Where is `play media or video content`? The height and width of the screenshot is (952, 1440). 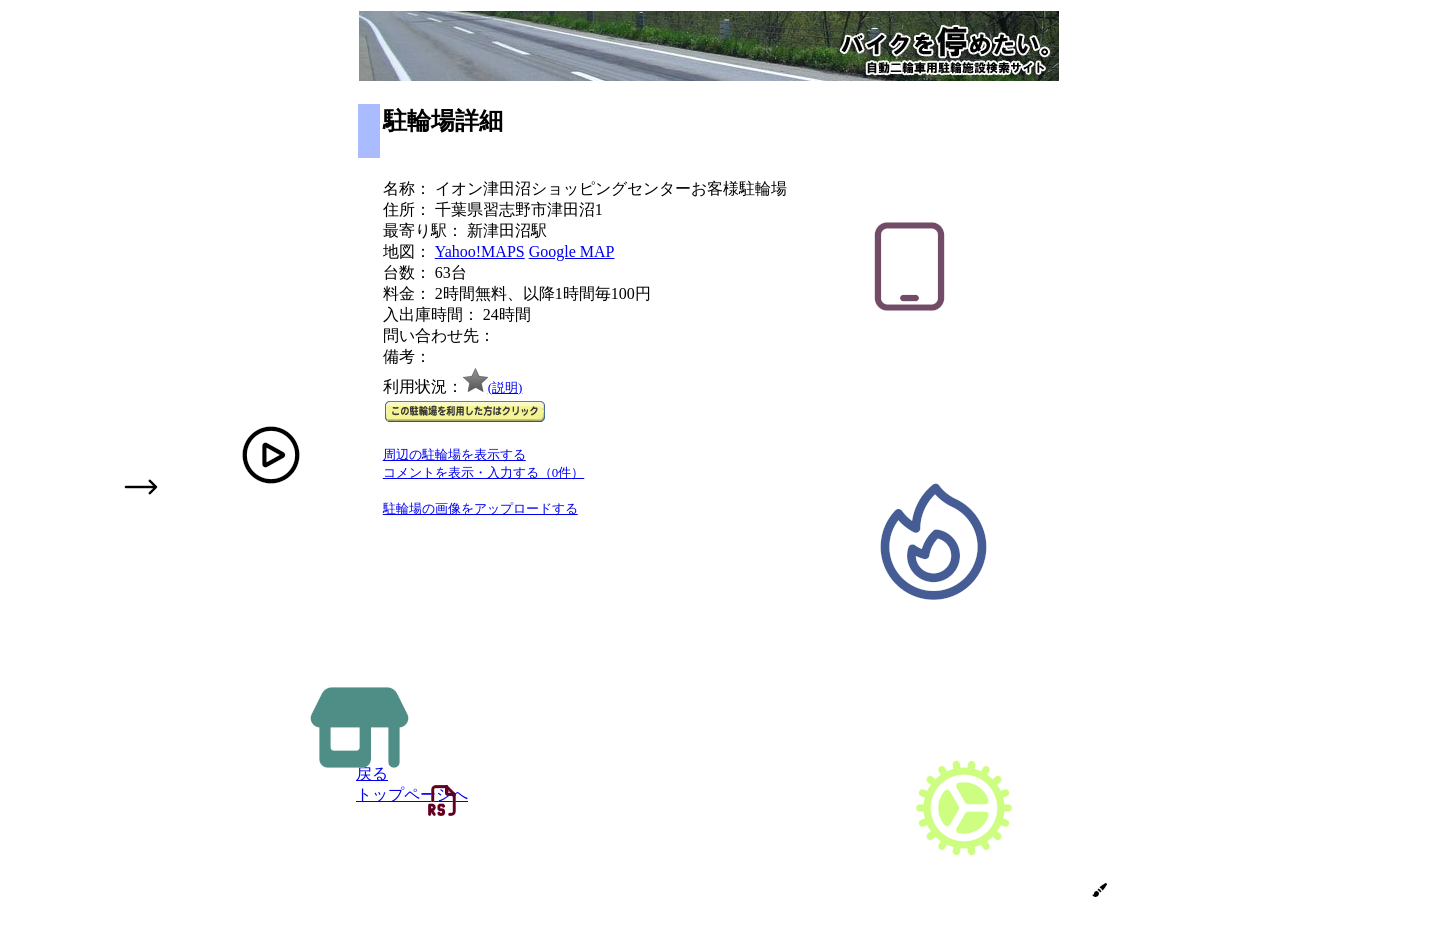 play media or video content is located at coordinates (271, 455).